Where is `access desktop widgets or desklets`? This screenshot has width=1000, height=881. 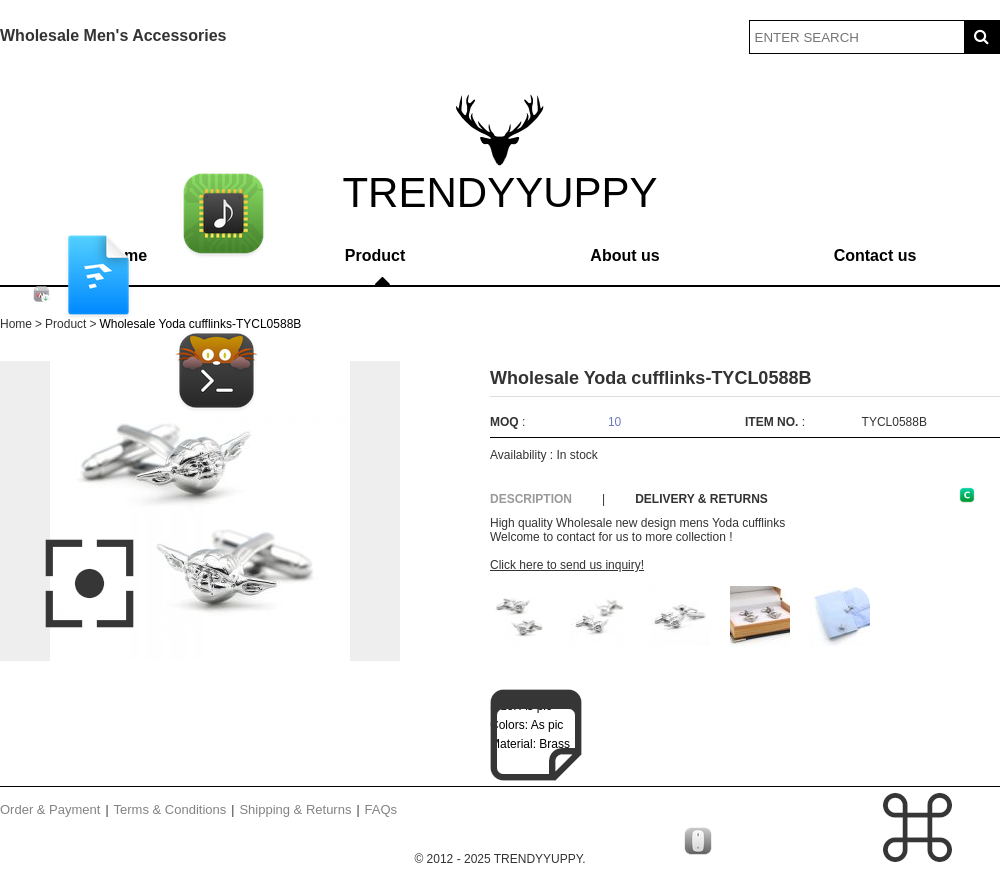
access desktop widgets or desklets is located at coordinates (536, 735).